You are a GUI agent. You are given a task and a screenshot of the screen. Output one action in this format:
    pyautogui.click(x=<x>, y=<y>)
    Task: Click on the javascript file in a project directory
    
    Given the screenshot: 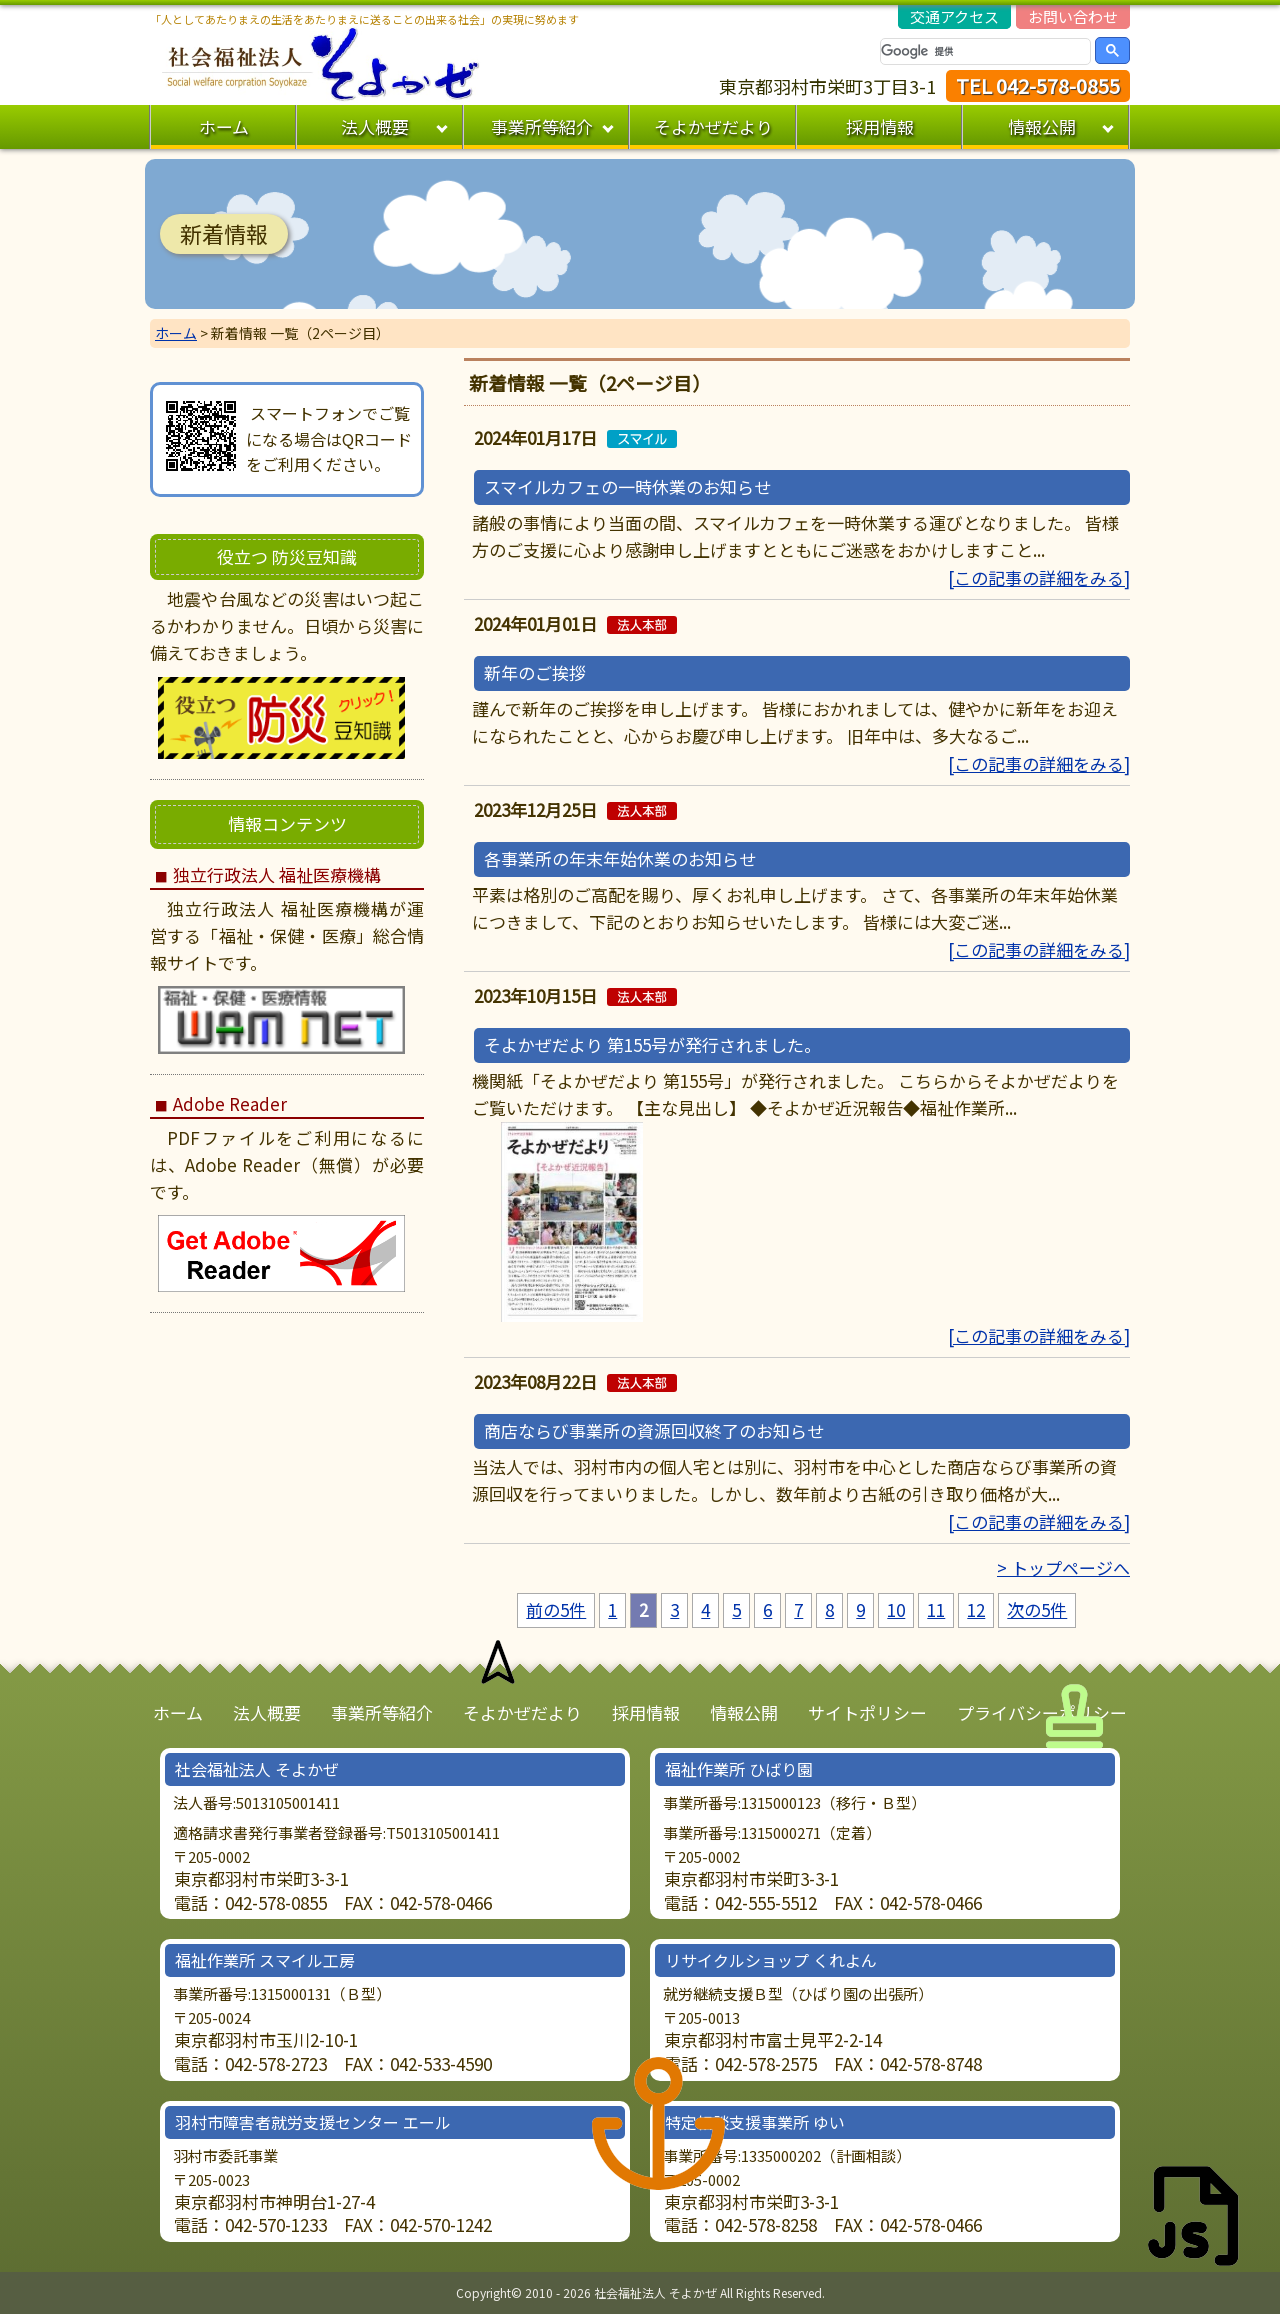 What is the action you would take?
    pyautogui.click(x=1196, y=2216)
    